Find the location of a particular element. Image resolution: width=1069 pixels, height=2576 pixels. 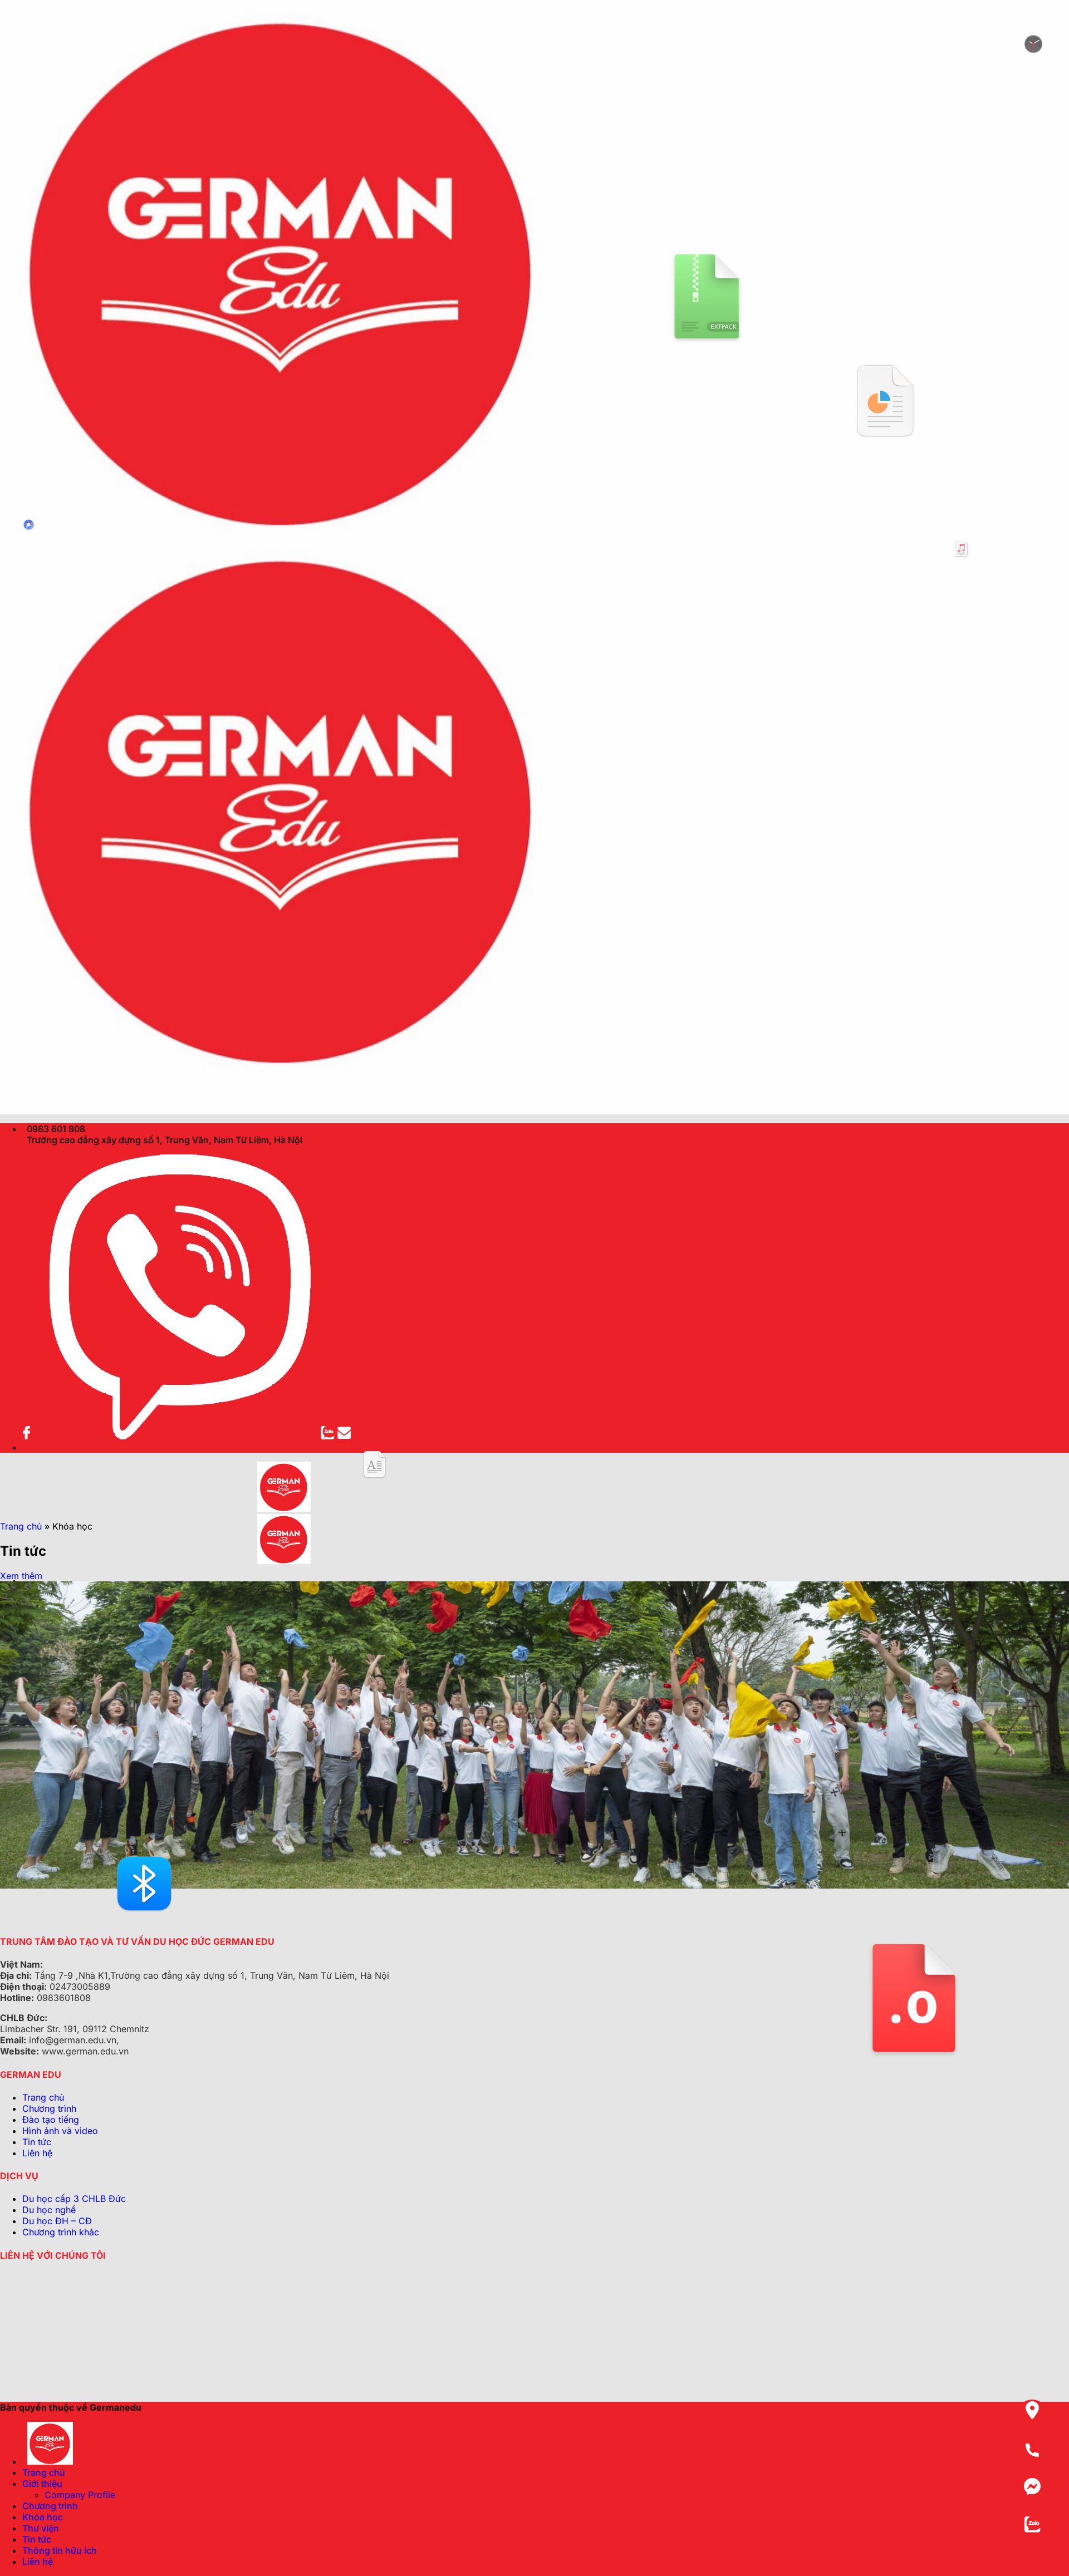

virtualbox extension pack file is located at coordinates (707, 298).